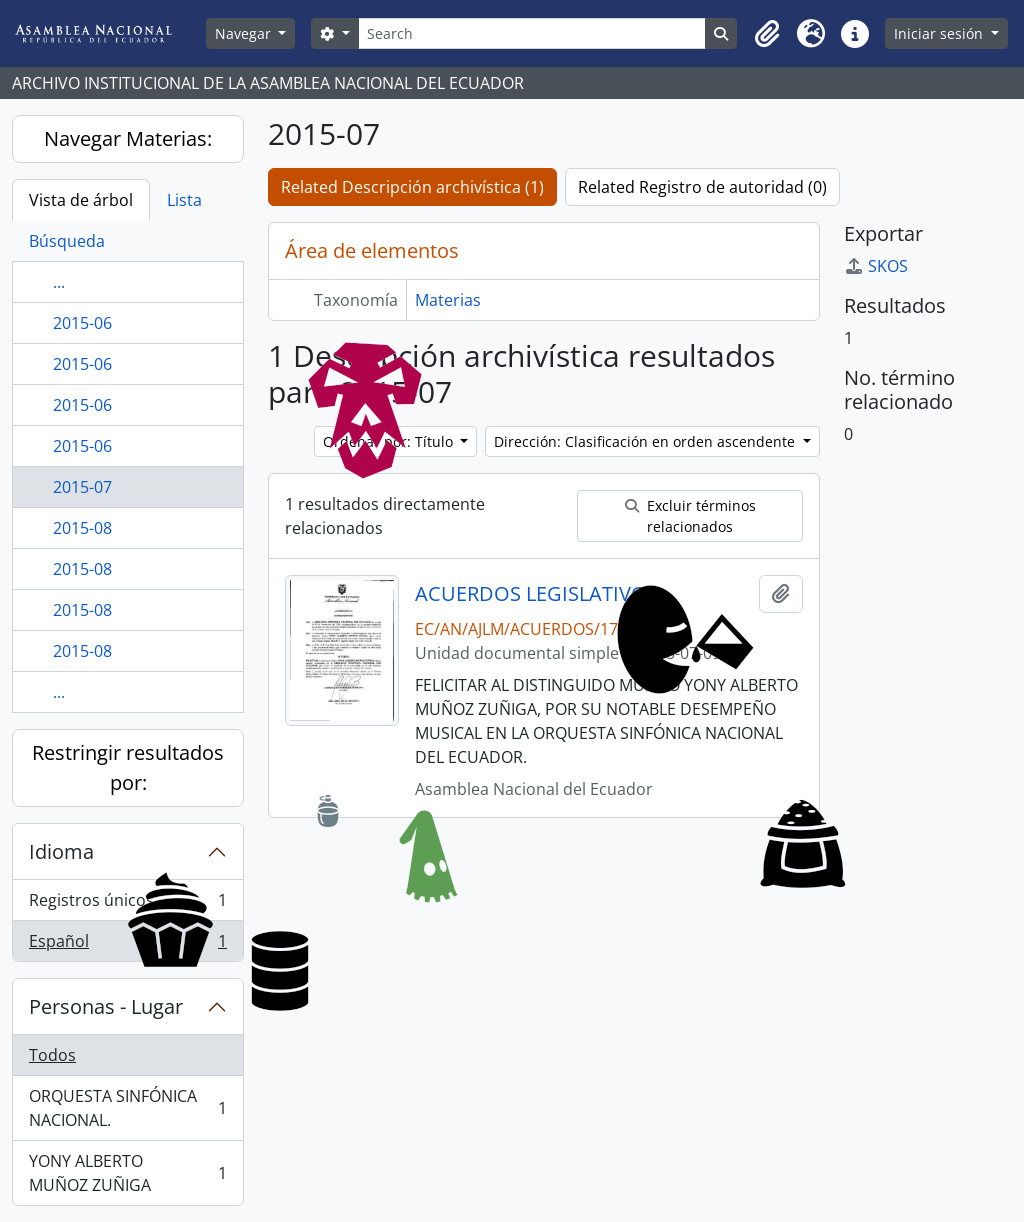 Image resolution: width=1024 pixels, height=1222 pixels. I want to click on indicates drinking or beverage consumption in gameplay, so click(685, 639).